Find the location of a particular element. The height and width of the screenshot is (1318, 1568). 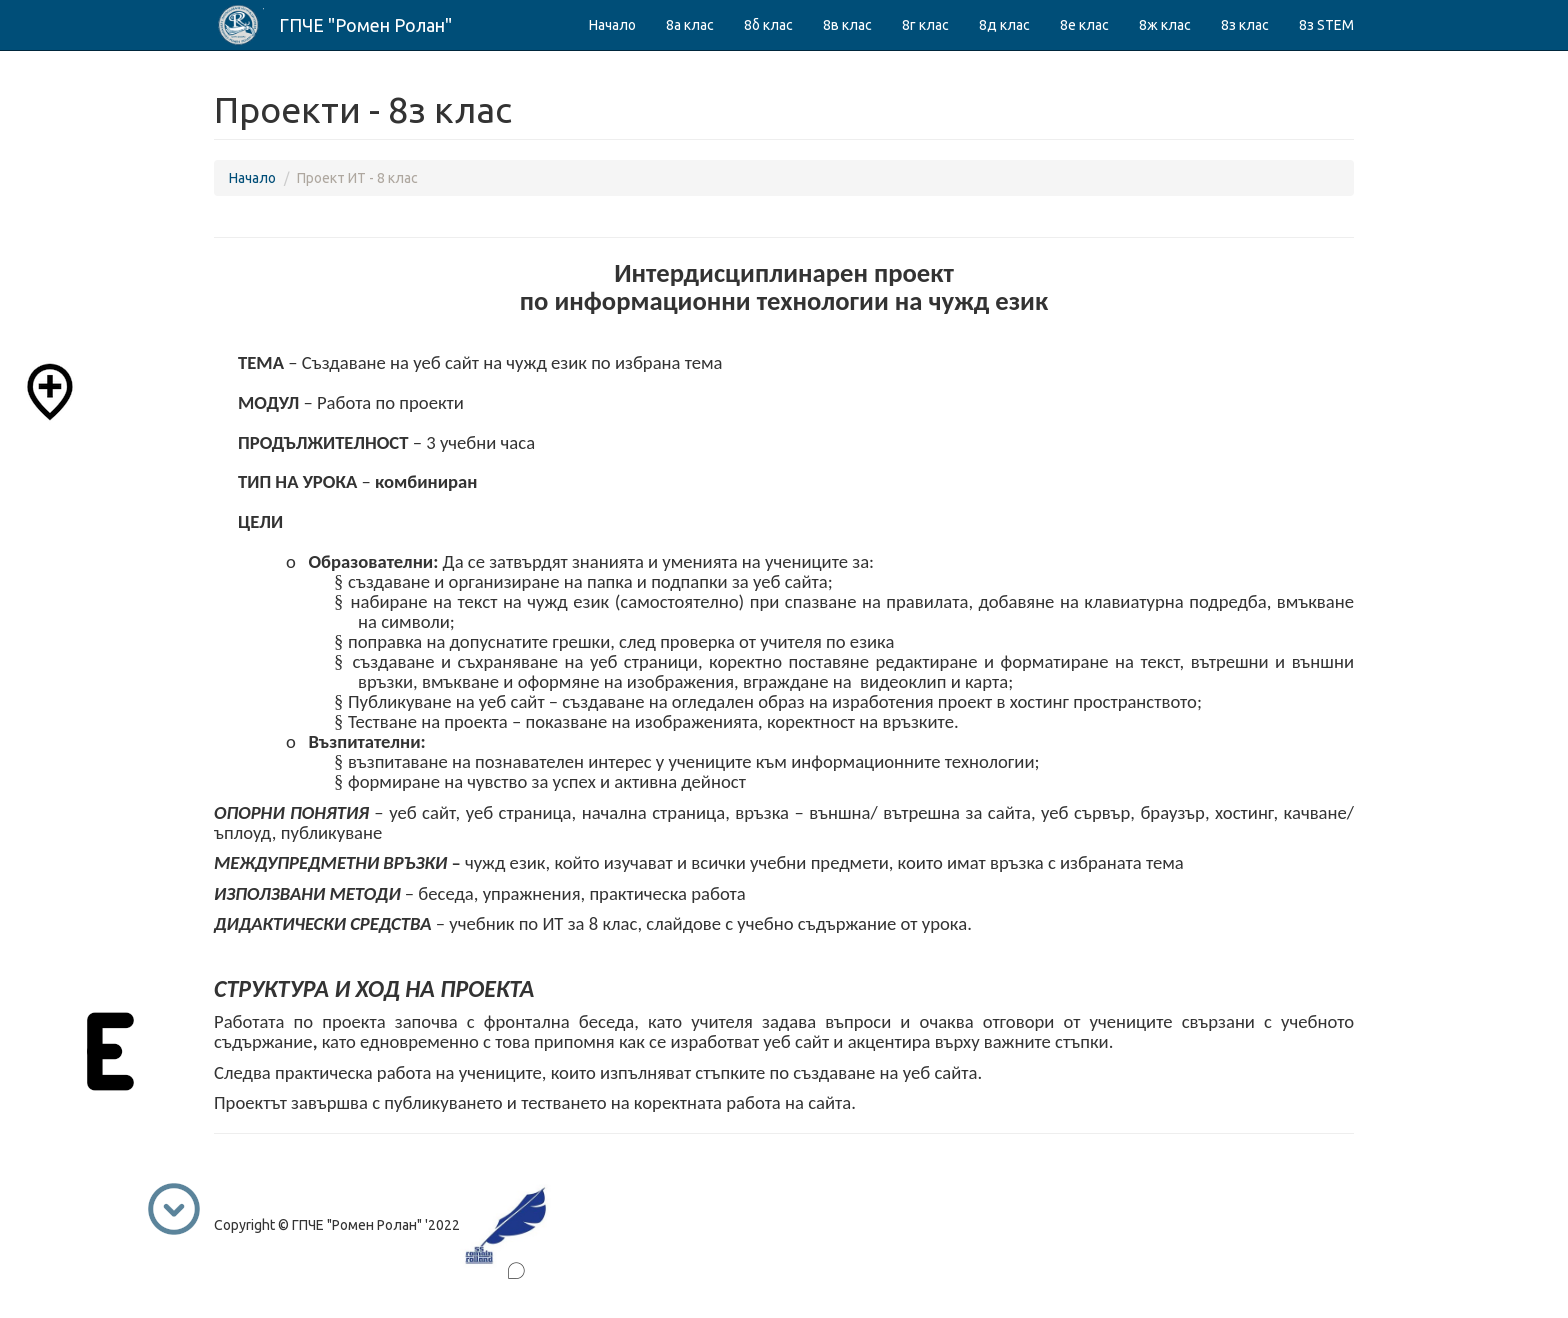

open chat or messaging is located at coordinates (516, 1271).